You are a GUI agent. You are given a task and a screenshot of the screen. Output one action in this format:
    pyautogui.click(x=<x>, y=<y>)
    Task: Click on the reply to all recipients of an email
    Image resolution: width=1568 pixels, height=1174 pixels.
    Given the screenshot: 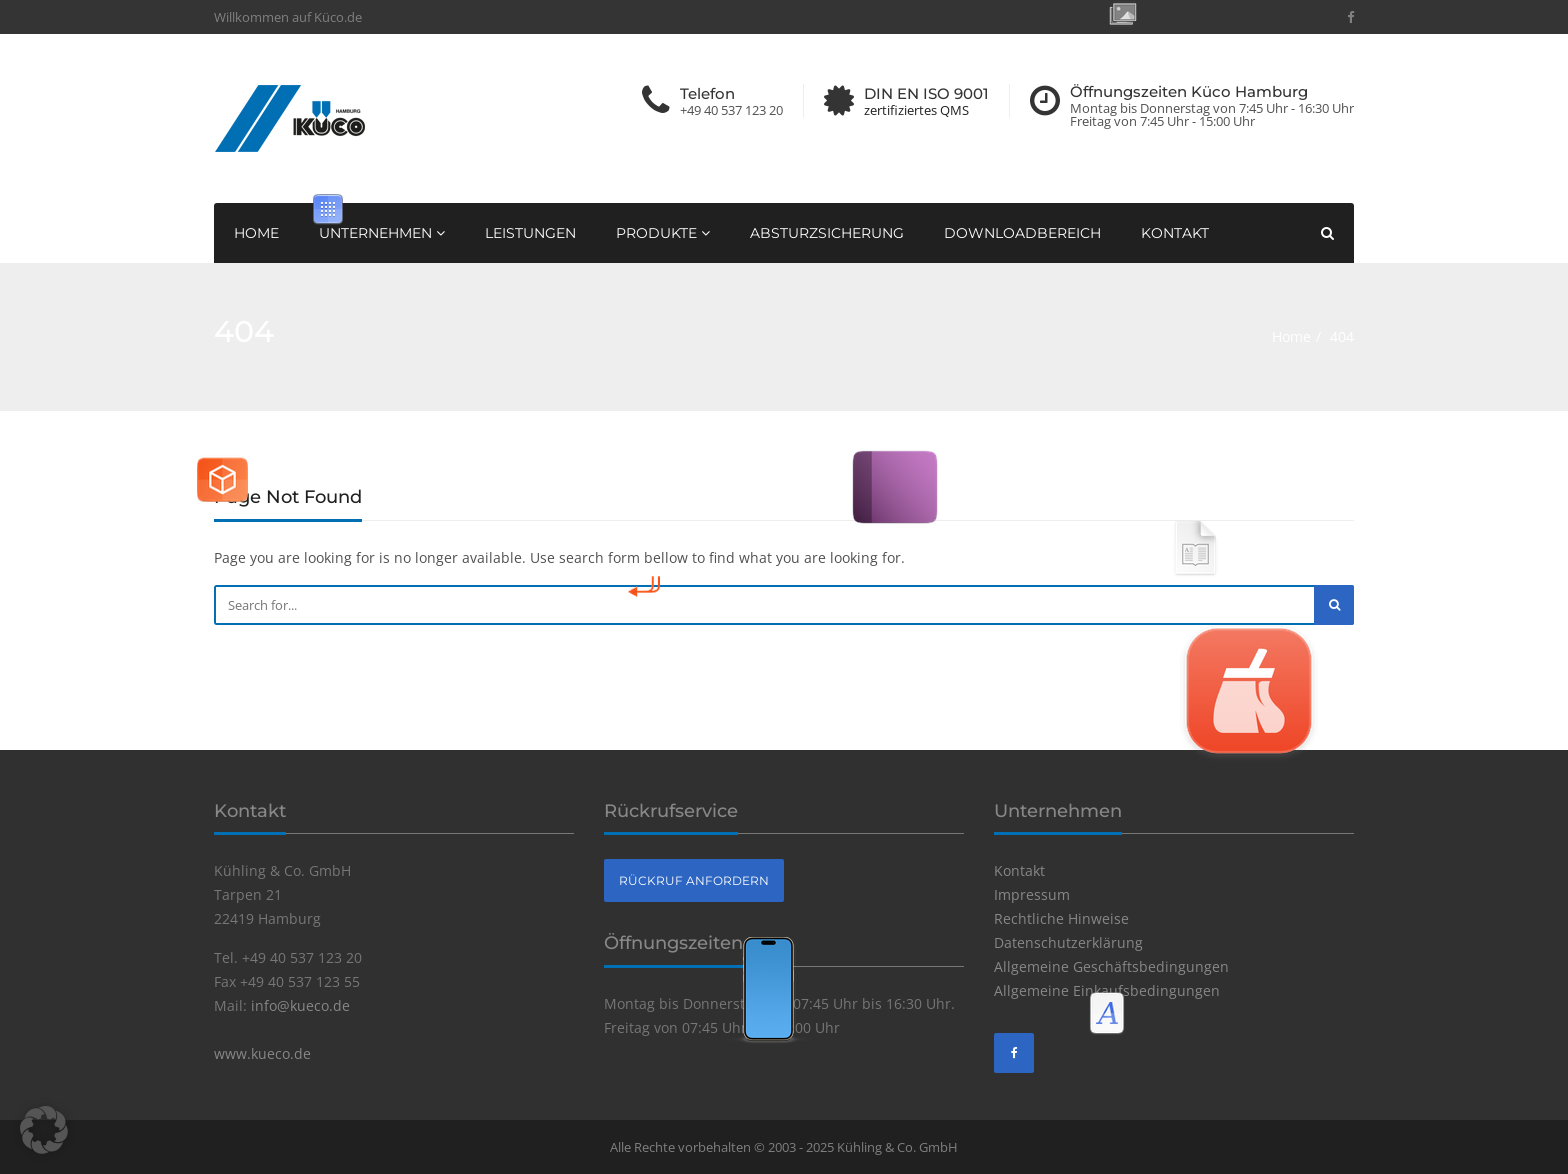 What is the action you would take?
    pyautogui.click(x=643, y=584)
    